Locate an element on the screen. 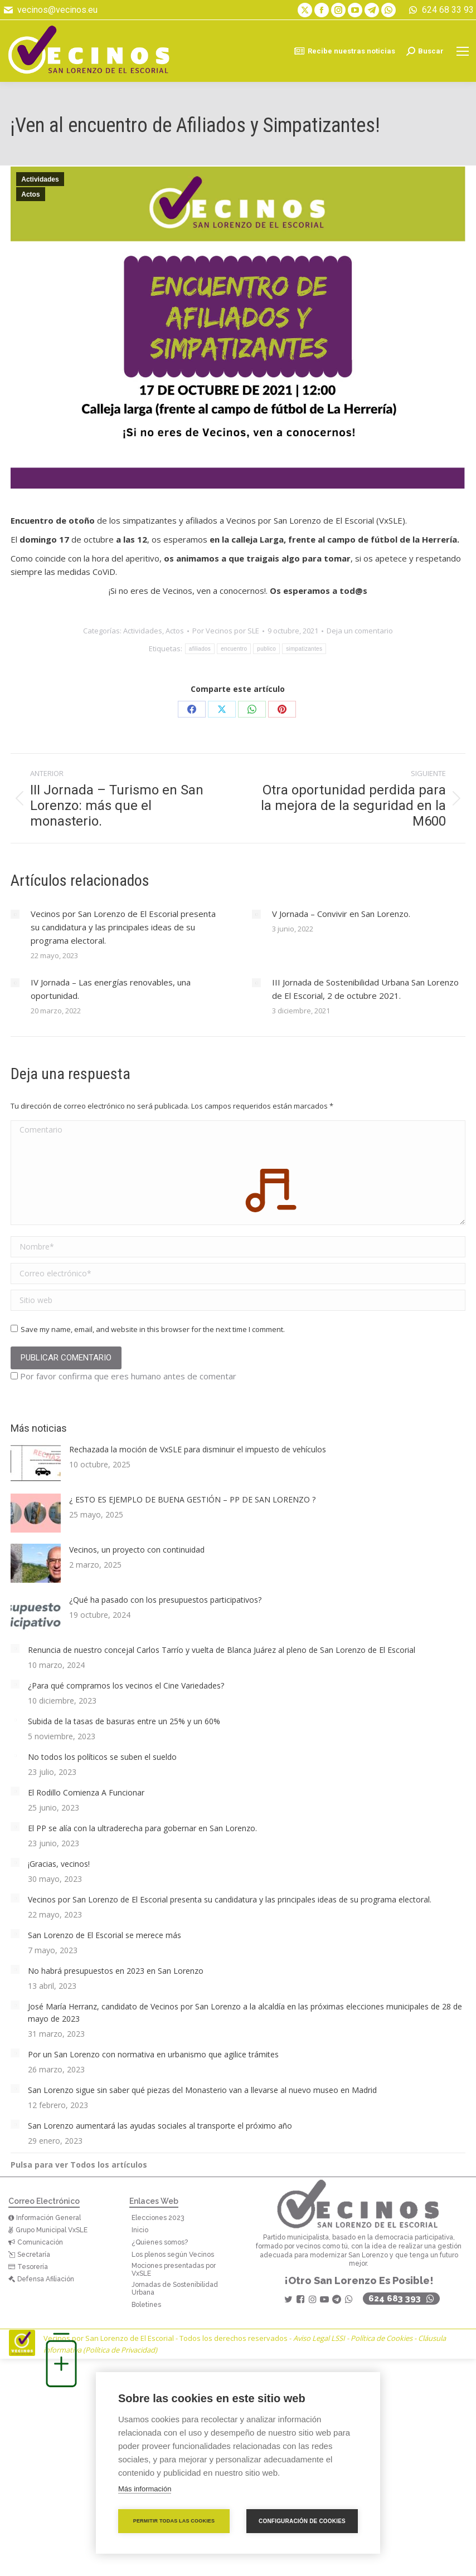 The width and height of the screenshot is (476, 2576). add or insert a new battery is located at coordinates (61, 2361).